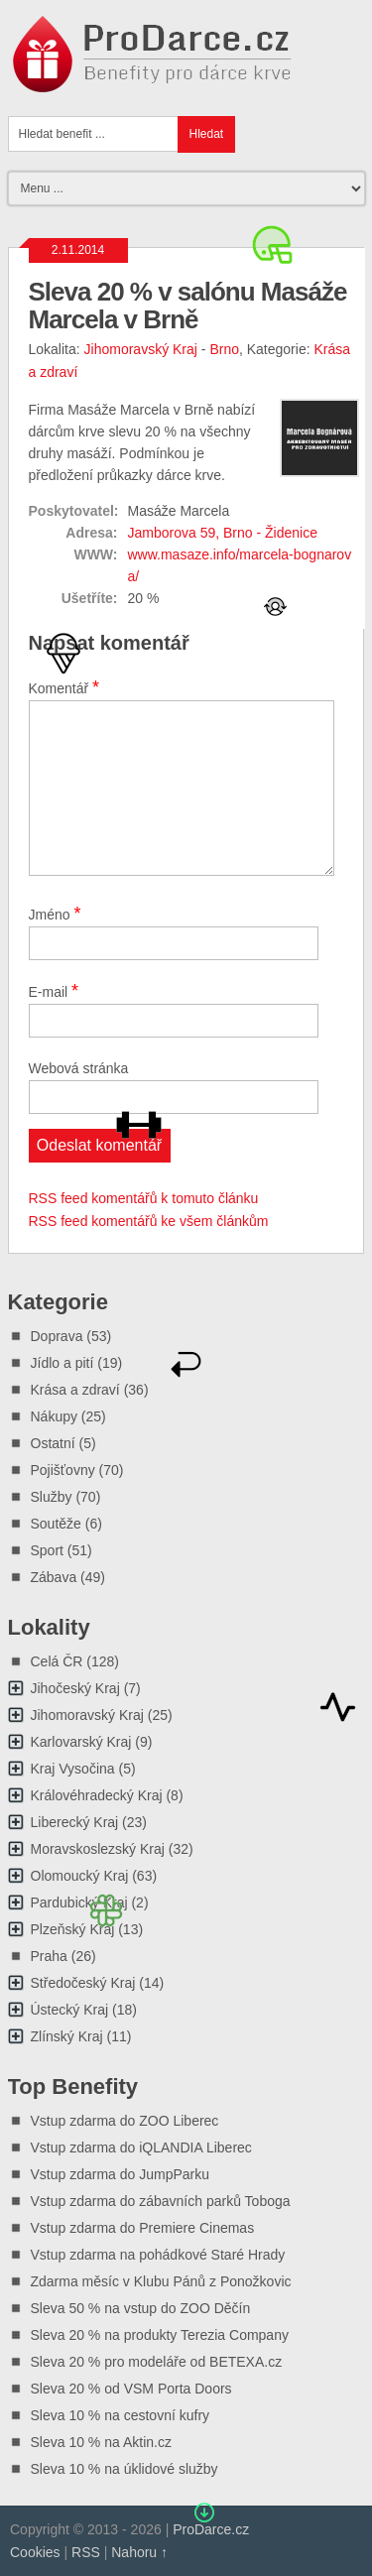  What do you see at coordinates (63, 653) in the screenshot?
I see `browse desserts or frozen treats category` at bounding box center [63, 653].